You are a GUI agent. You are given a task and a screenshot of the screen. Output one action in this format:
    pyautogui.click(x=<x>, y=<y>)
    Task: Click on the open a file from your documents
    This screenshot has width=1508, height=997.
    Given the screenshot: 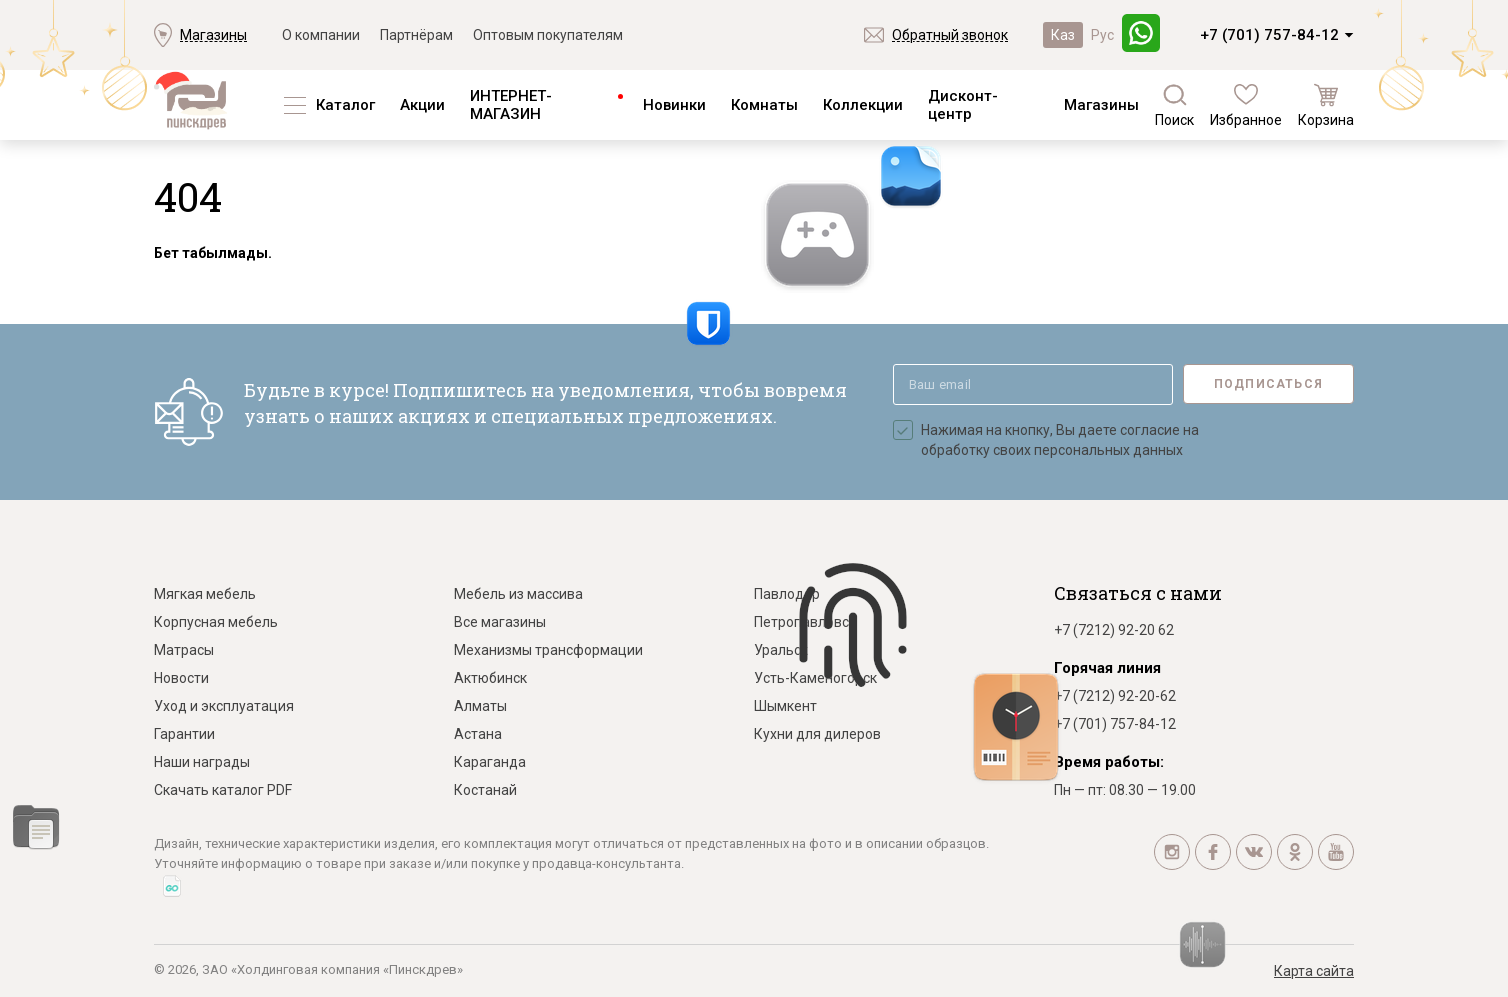 What is the action you would take?
    pyautogui.click(x=36, y=826)
    